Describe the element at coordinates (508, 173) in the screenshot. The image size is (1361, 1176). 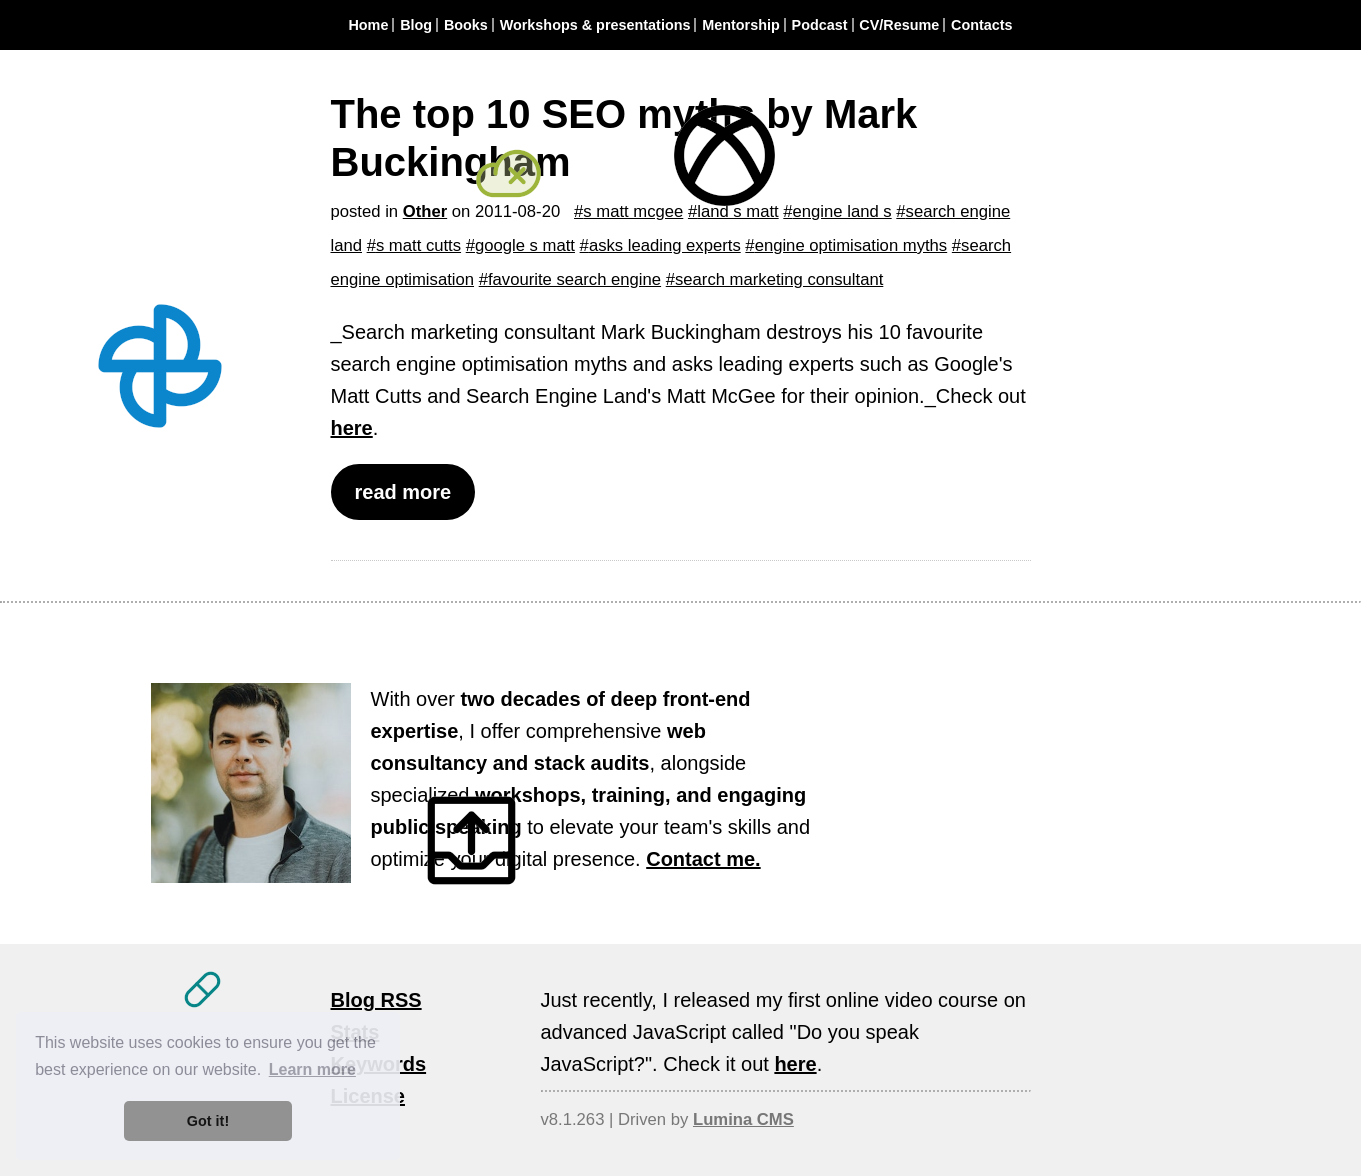
I see `disconnect from cloud storage` at that location.